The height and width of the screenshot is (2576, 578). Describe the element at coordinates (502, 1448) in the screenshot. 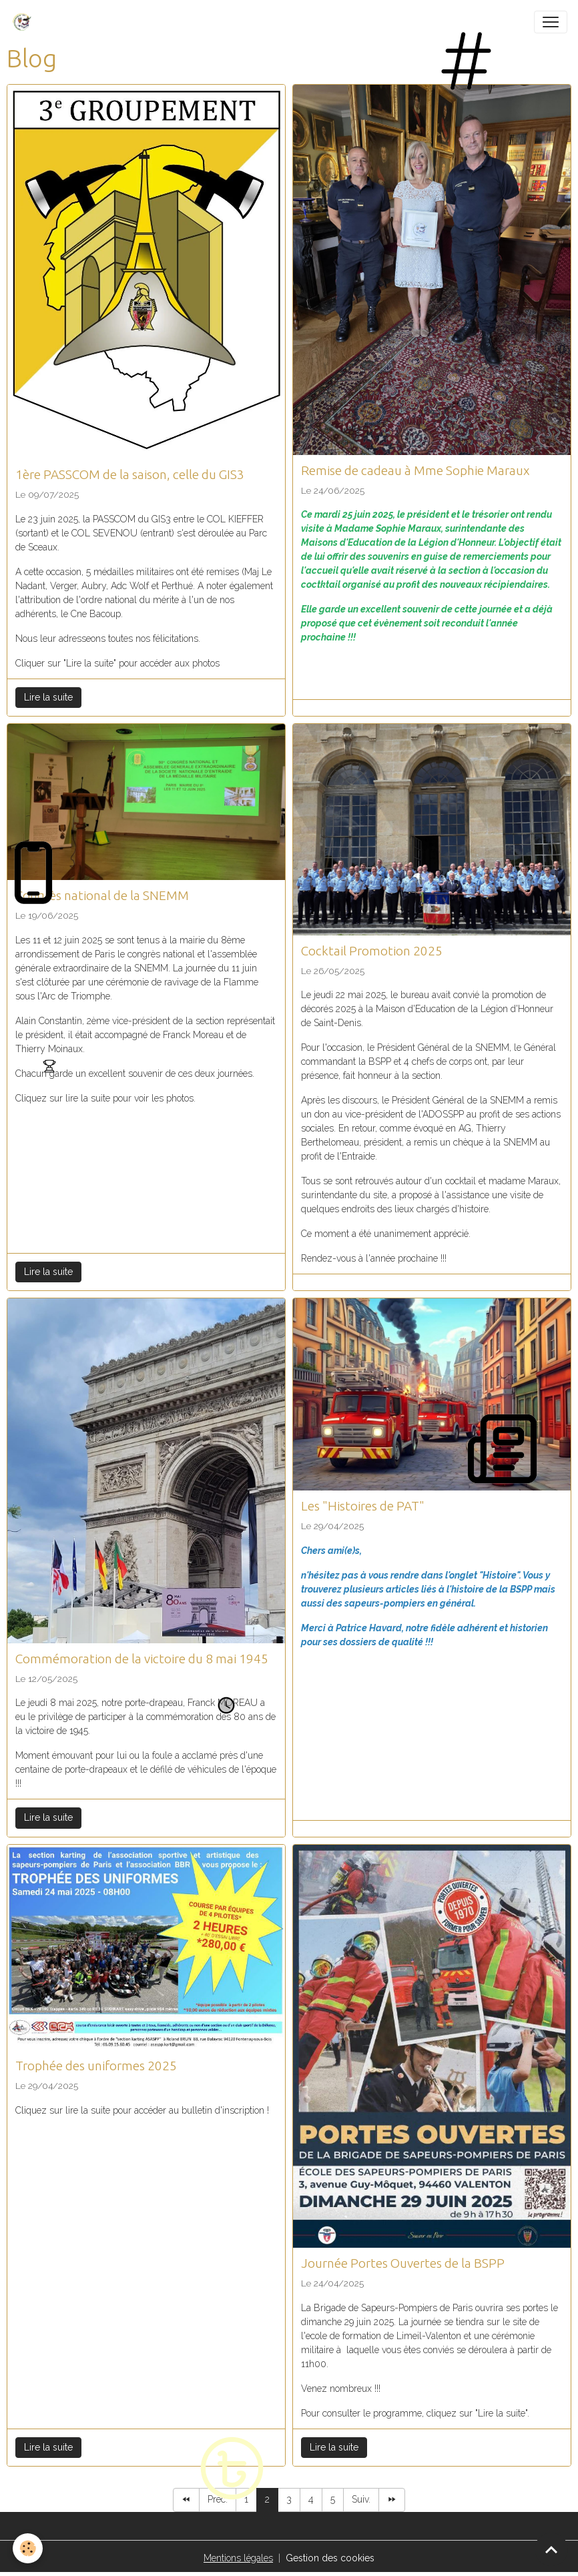

I see `view news articles or updates` at that location.